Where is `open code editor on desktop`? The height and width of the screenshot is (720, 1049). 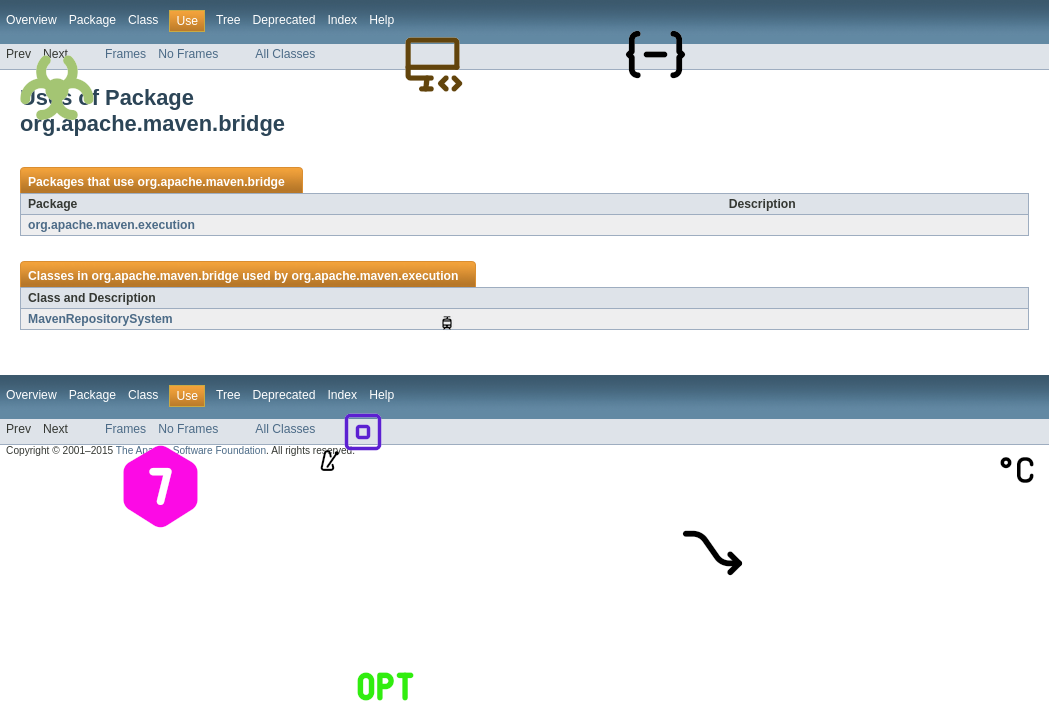
open code editor on desktop is located at coordinates (432, 64).